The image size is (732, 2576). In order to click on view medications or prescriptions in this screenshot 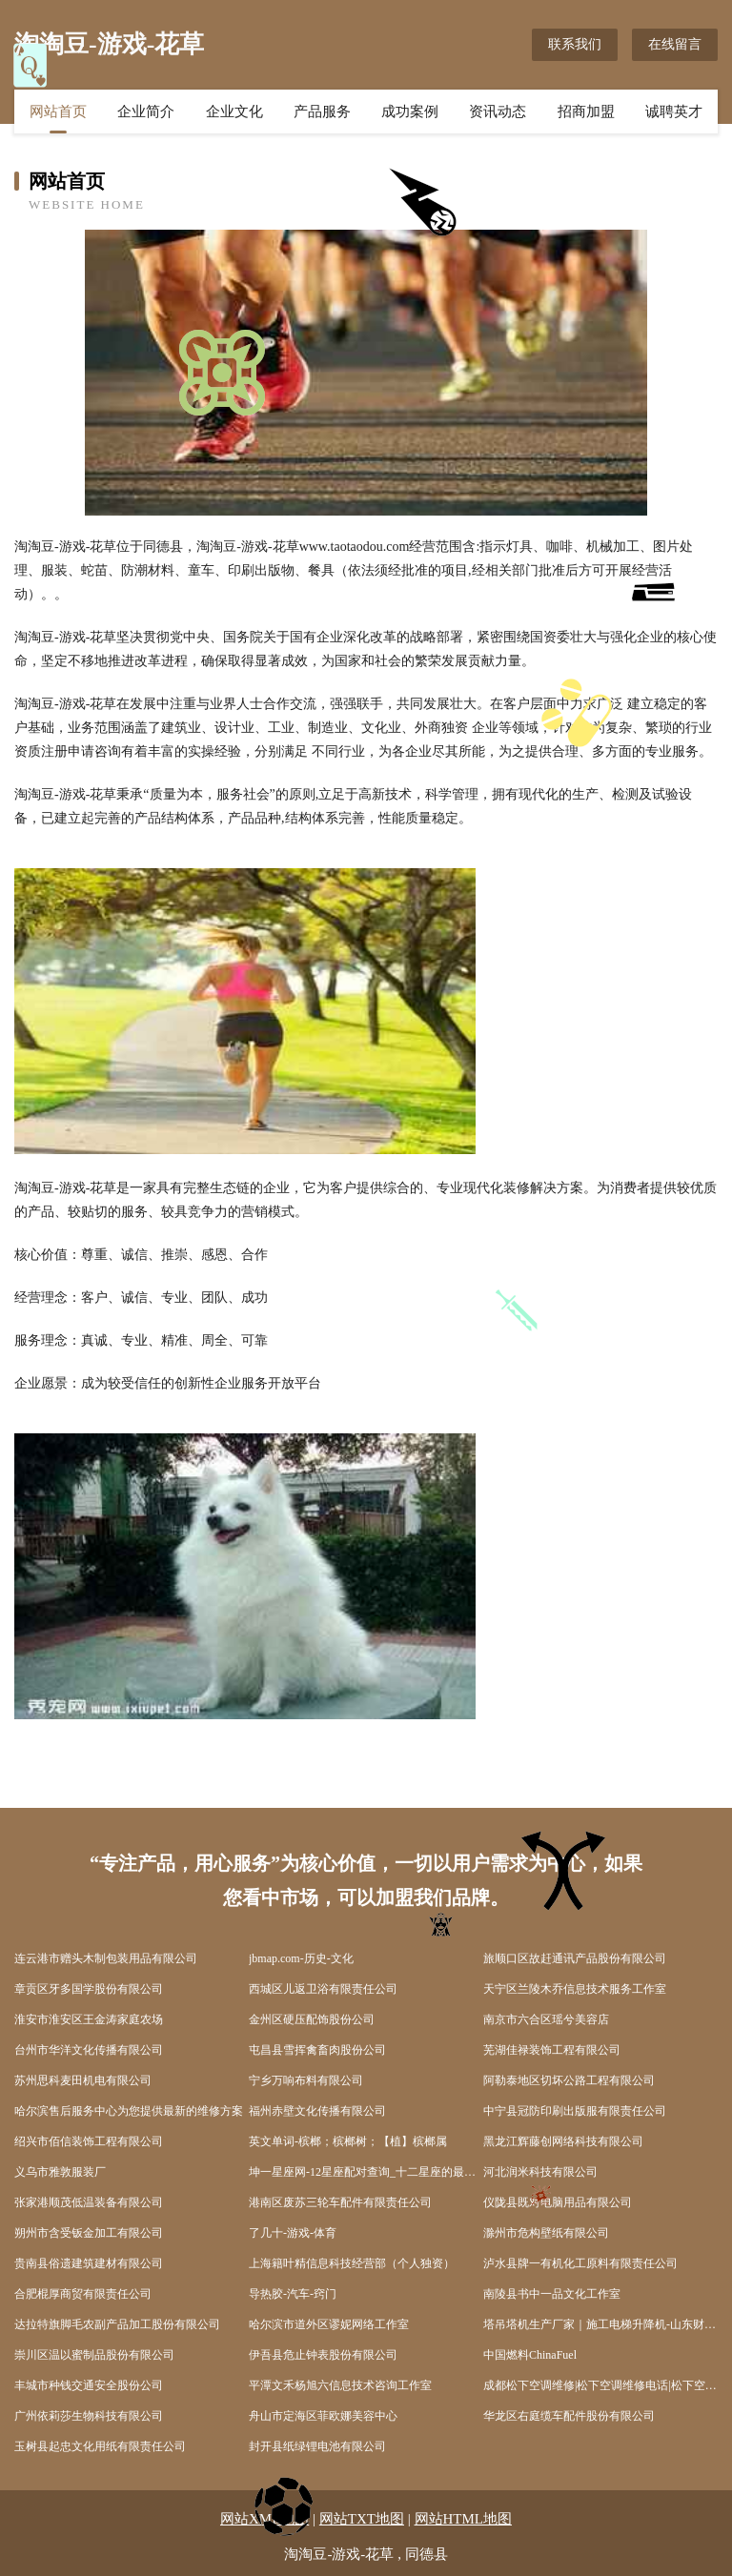, I will do `click(577, 713)`.